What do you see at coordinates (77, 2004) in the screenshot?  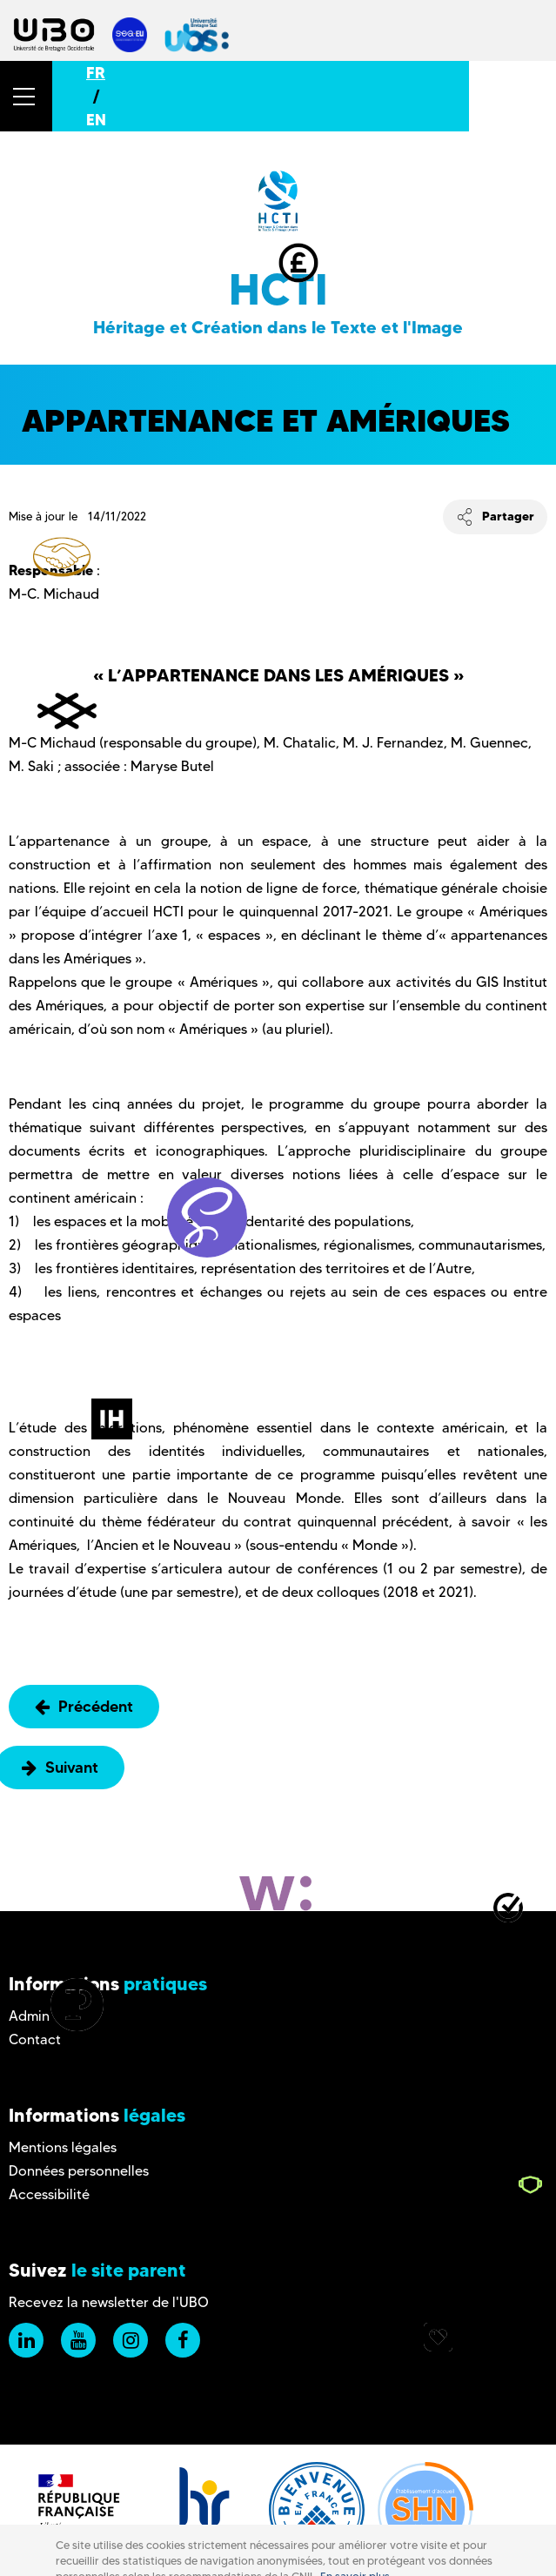 I see `Processing Foundation logo` at bounding box center [77, 2004].